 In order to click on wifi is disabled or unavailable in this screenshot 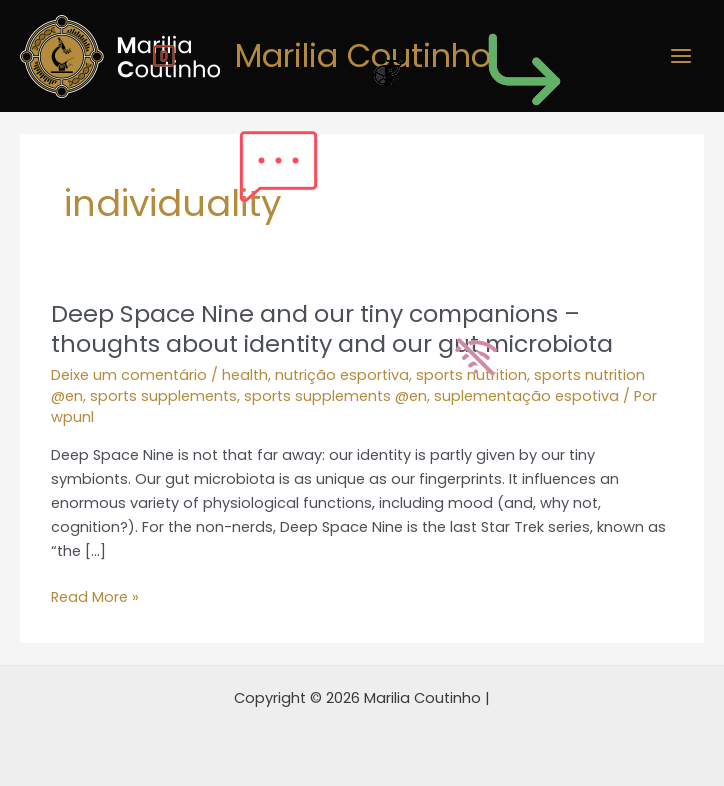, I will do `click(476, 357)`.